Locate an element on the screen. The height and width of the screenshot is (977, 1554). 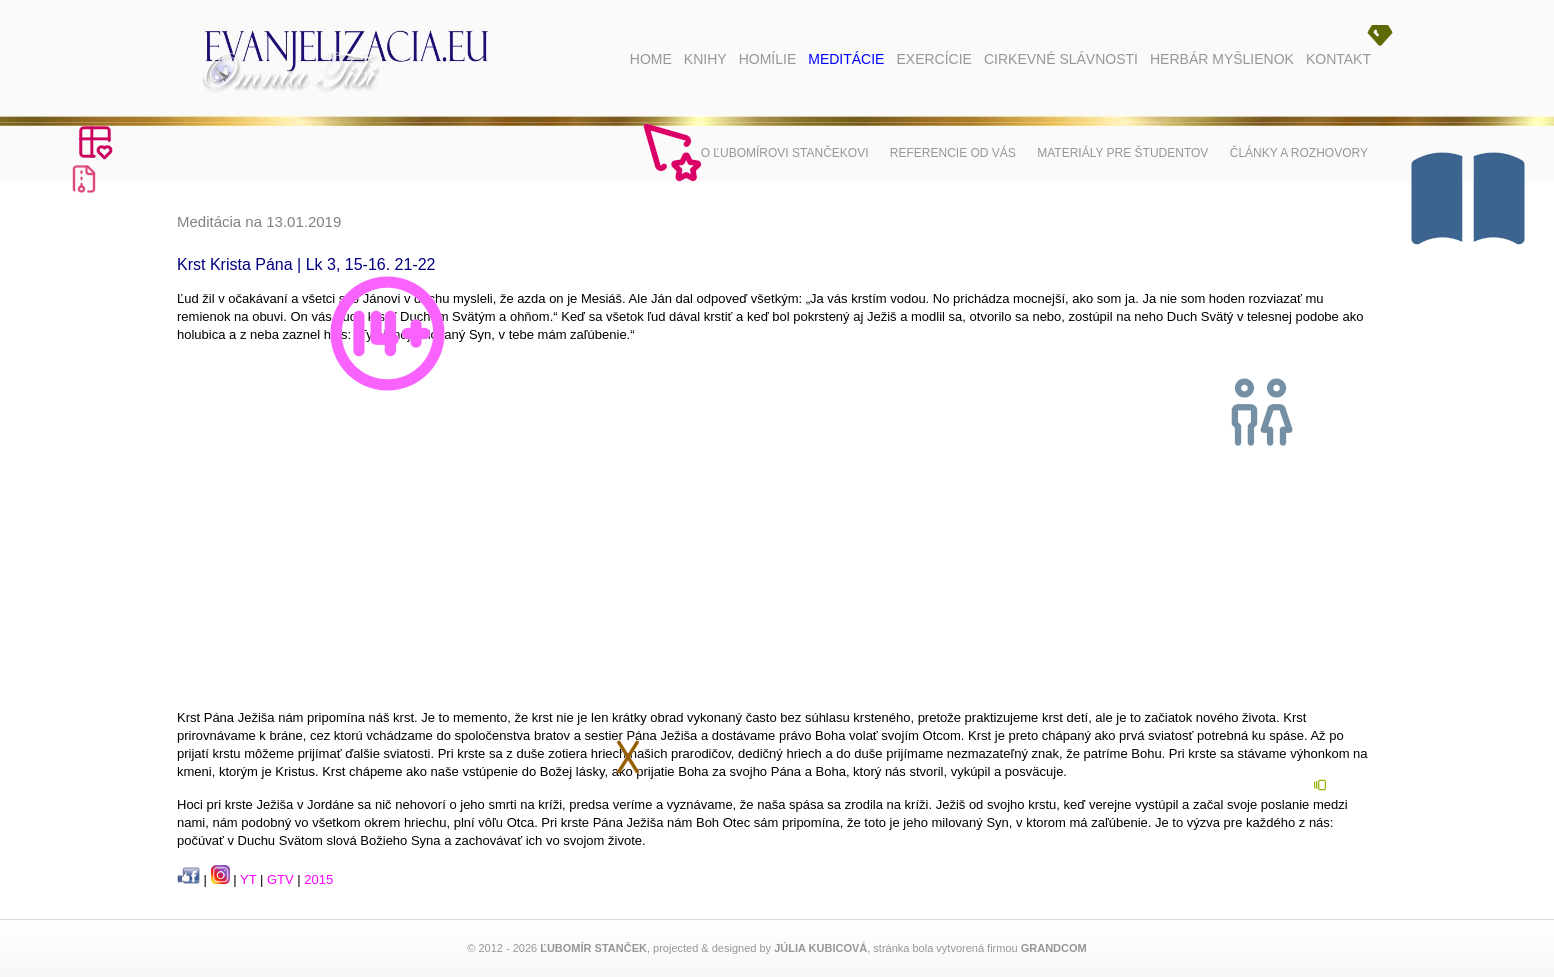
open a compressed or zipped file is located at coordinates (84, 179).